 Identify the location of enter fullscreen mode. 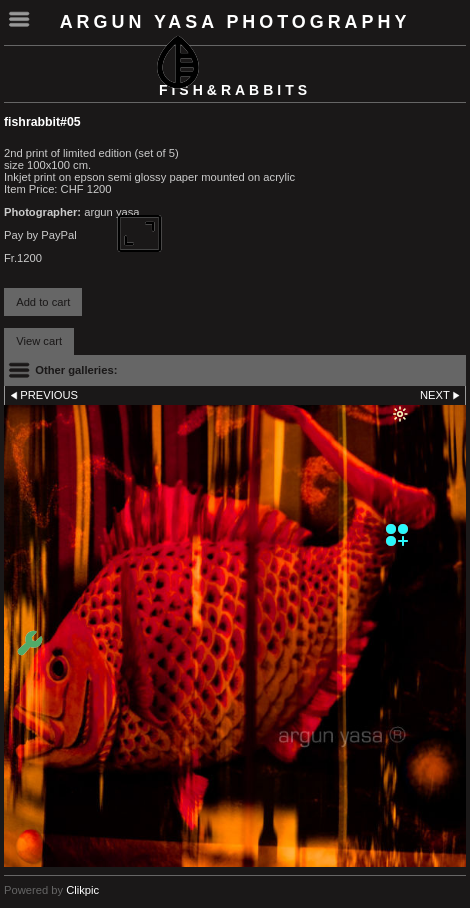
(139, 233).